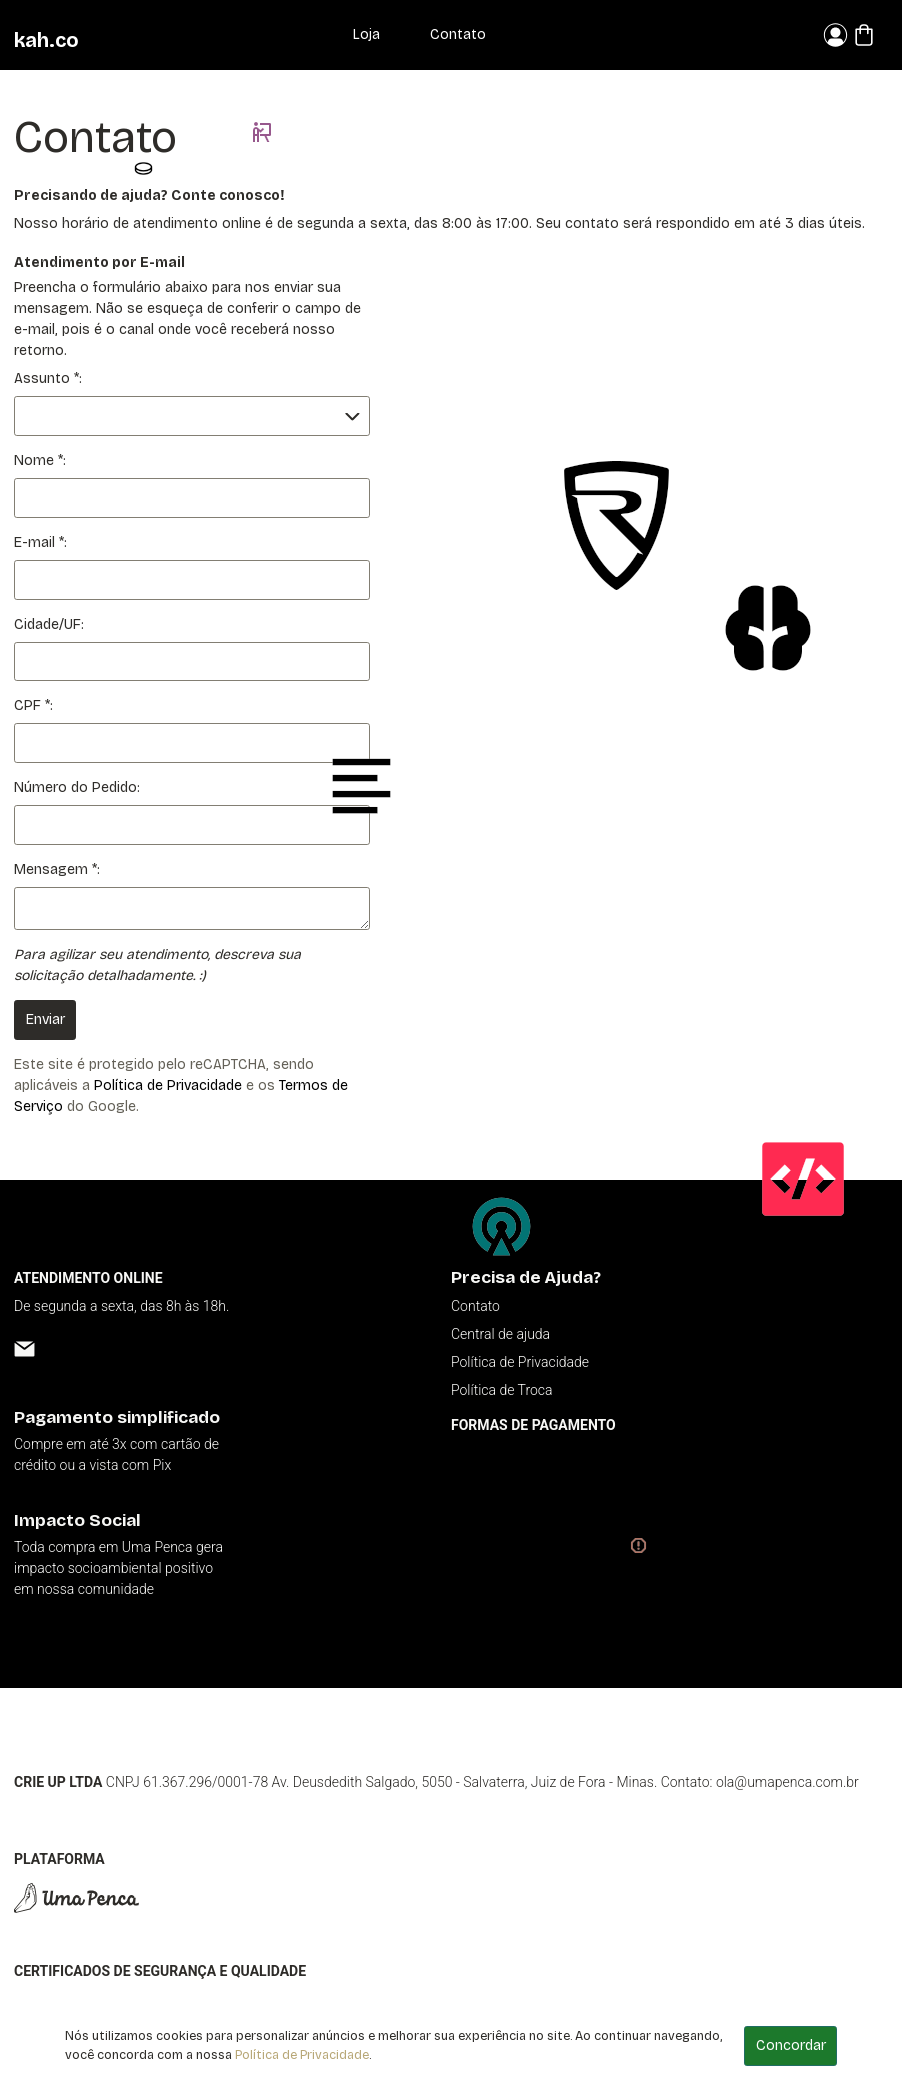  What do you see at coordinates (501, 1226) in the screenshot?
I see `access GPS or location services` at bounding box center [501, 1226].